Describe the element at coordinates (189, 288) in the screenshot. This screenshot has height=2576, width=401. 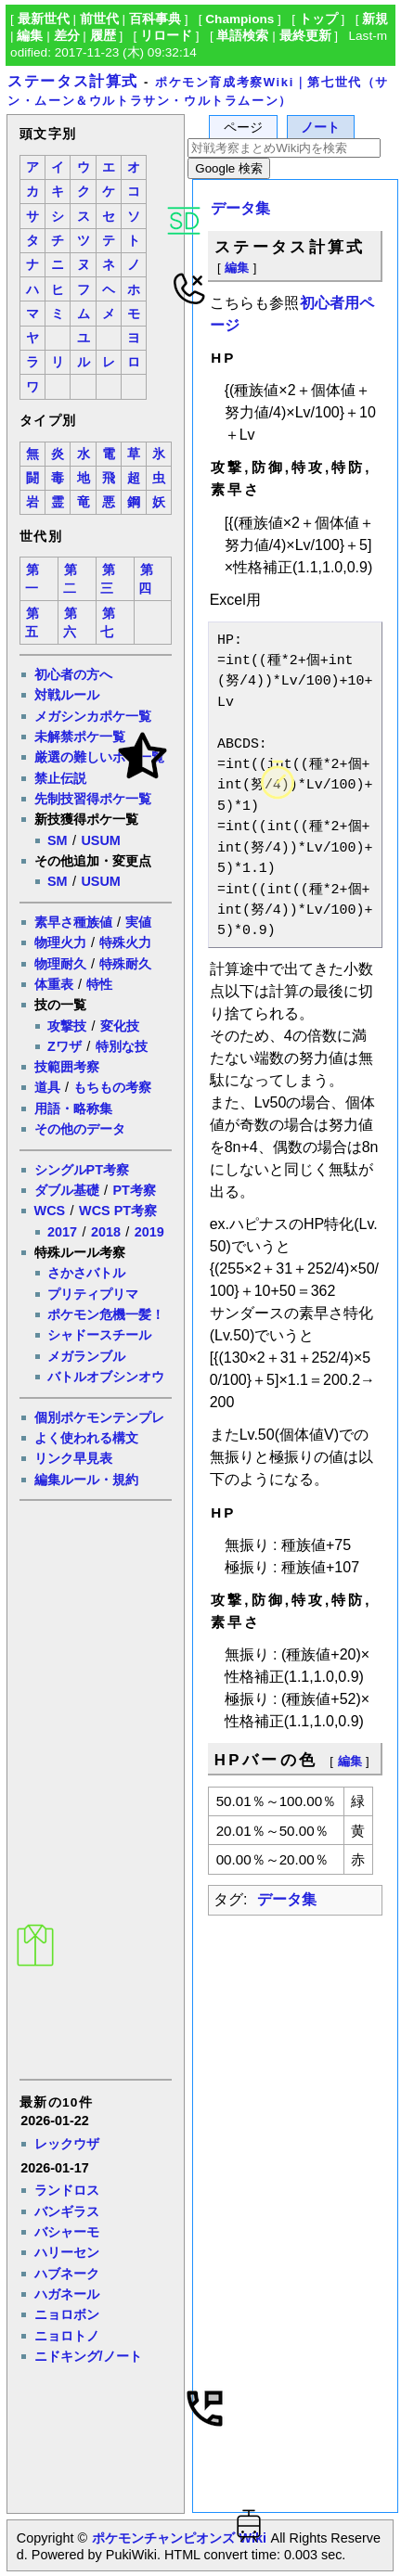
I see `end or decline a phone call` at that location.